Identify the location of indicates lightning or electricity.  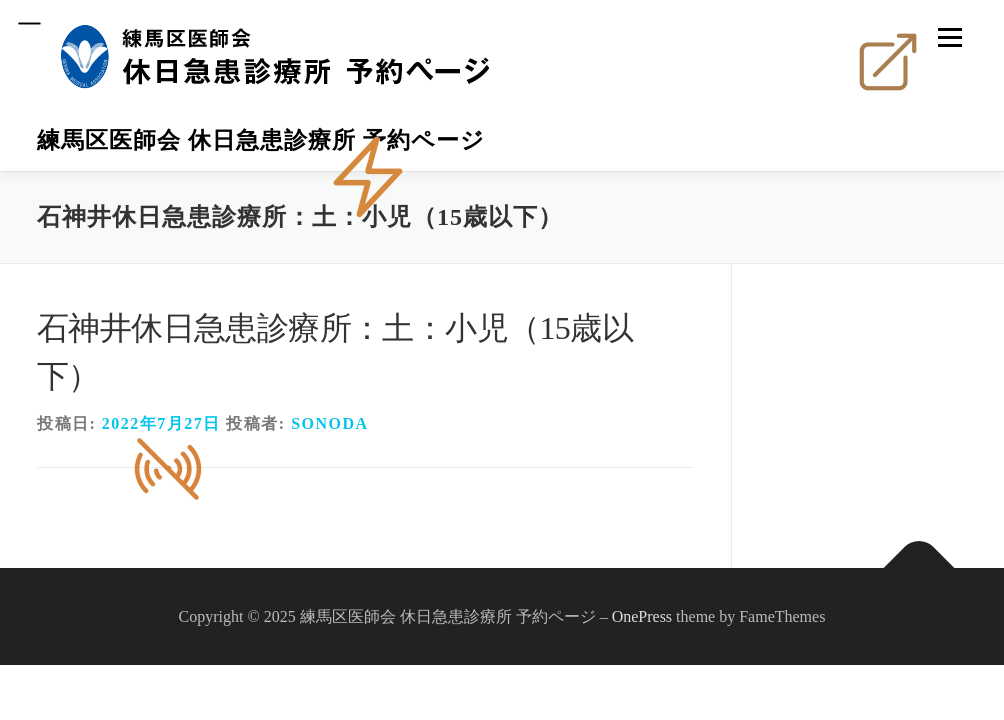
(368, 177).